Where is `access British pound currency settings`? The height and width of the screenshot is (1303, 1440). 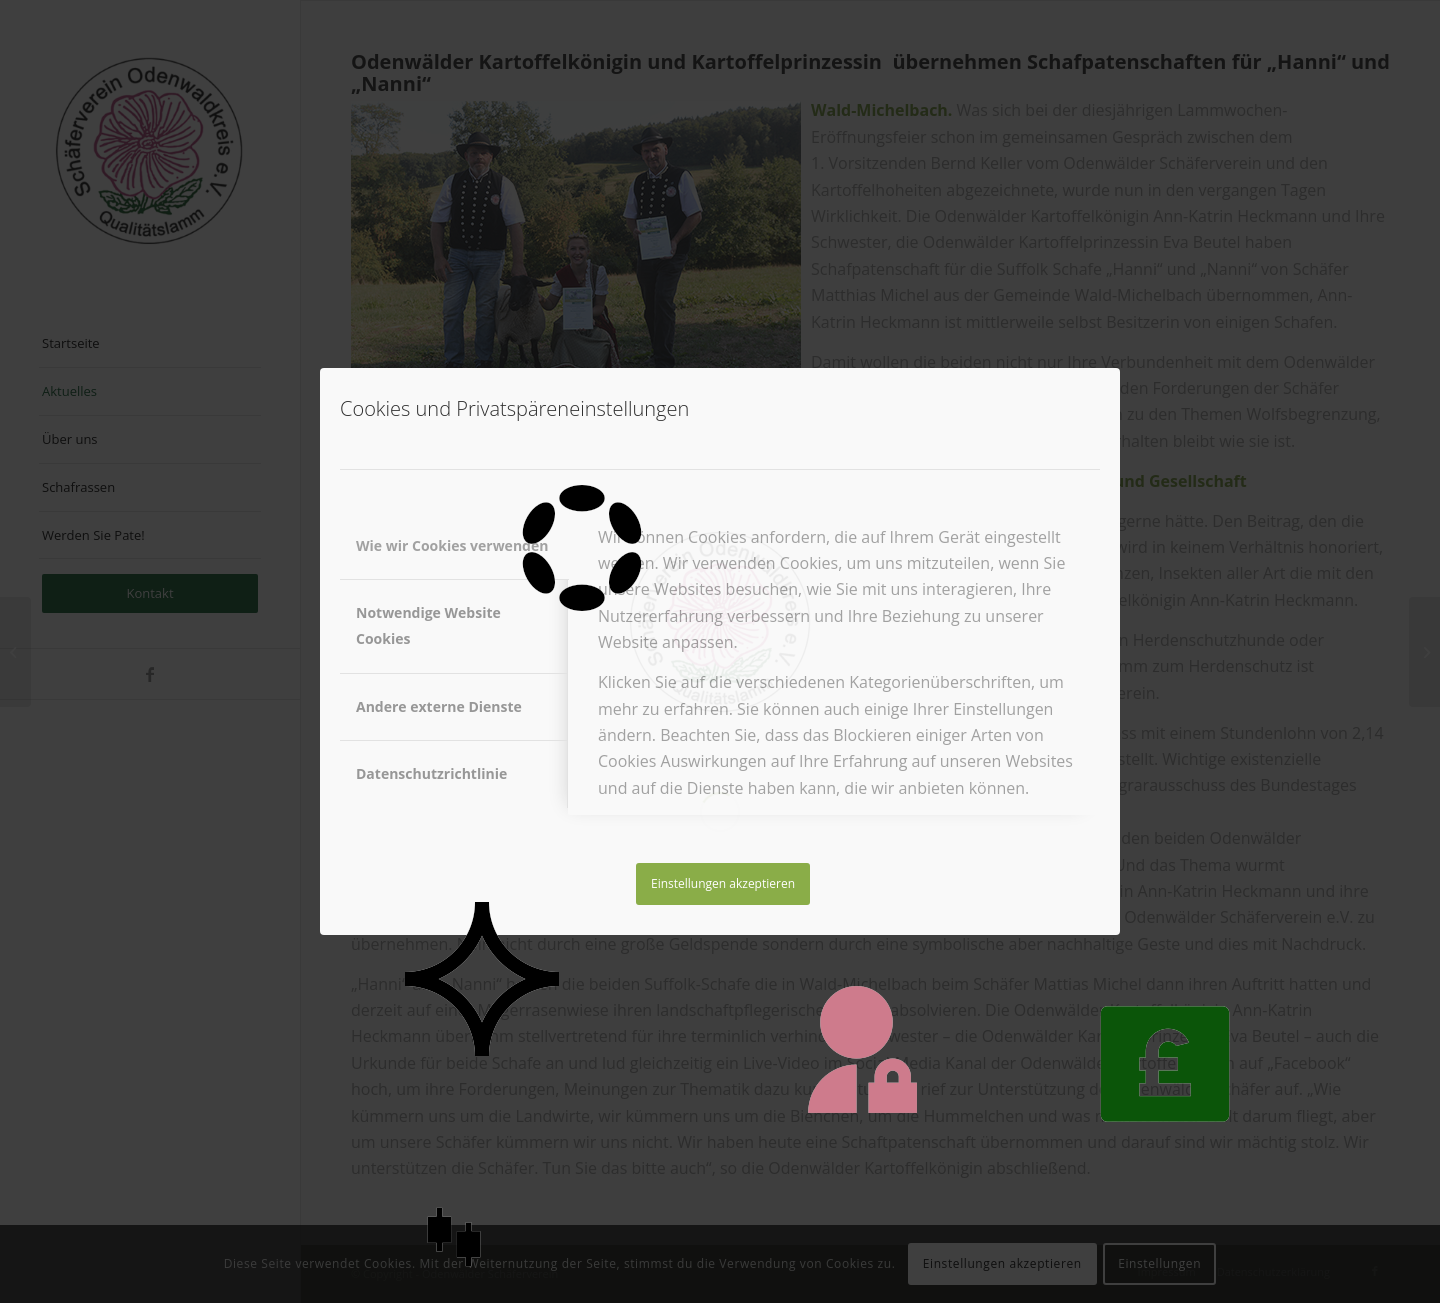
access British pound currency settings is located at coordinates (1165, 1064).